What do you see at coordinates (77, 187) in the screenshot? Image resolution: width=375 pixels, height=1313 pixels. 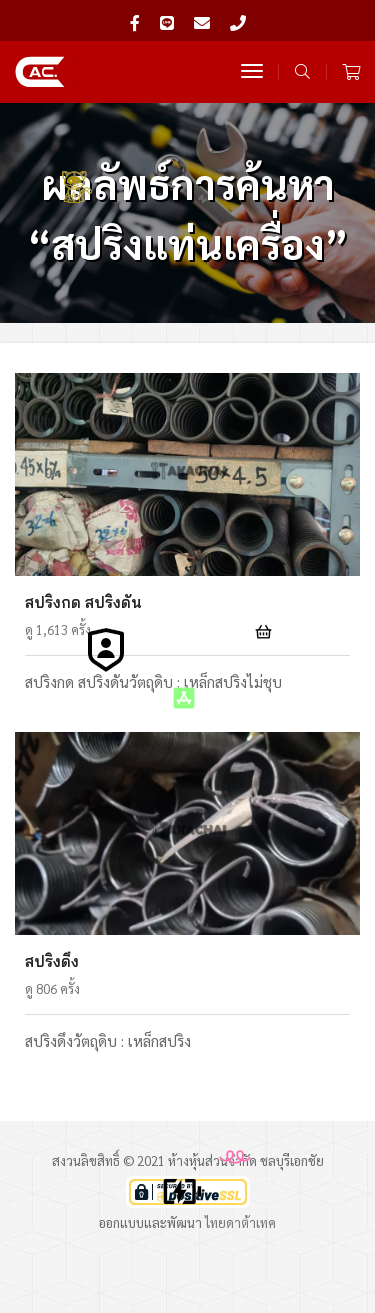 I see `tekton CI/CD pipeline platform logo` at bounding box center [77, 187].